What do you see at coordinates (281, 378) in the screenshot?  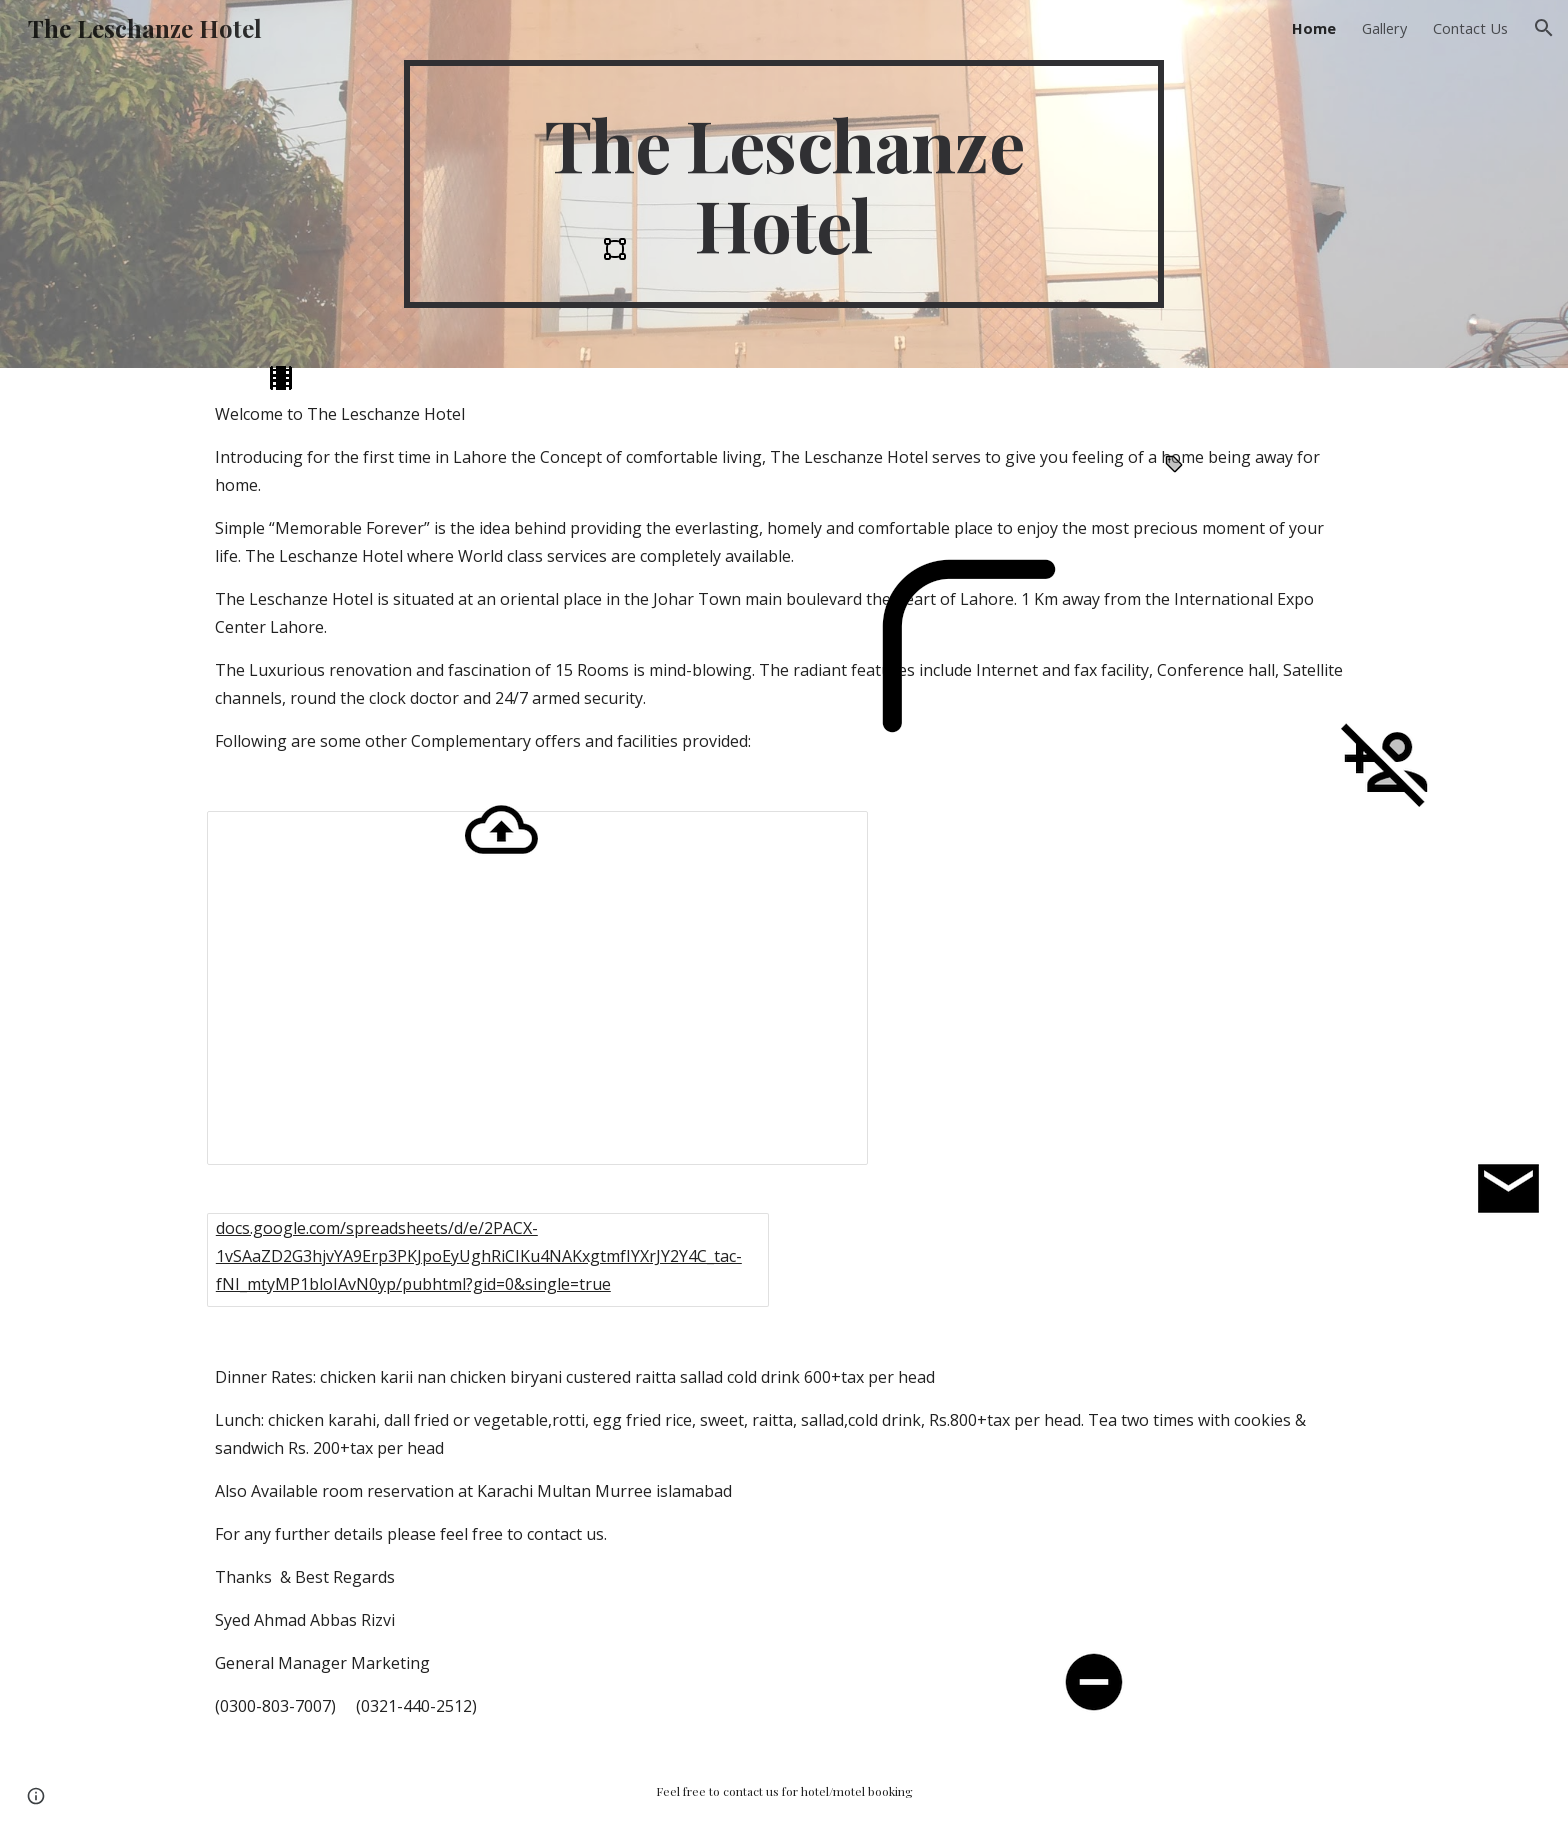 I see `browse local movies or theaters nearby` at bounding box center [281, 378].